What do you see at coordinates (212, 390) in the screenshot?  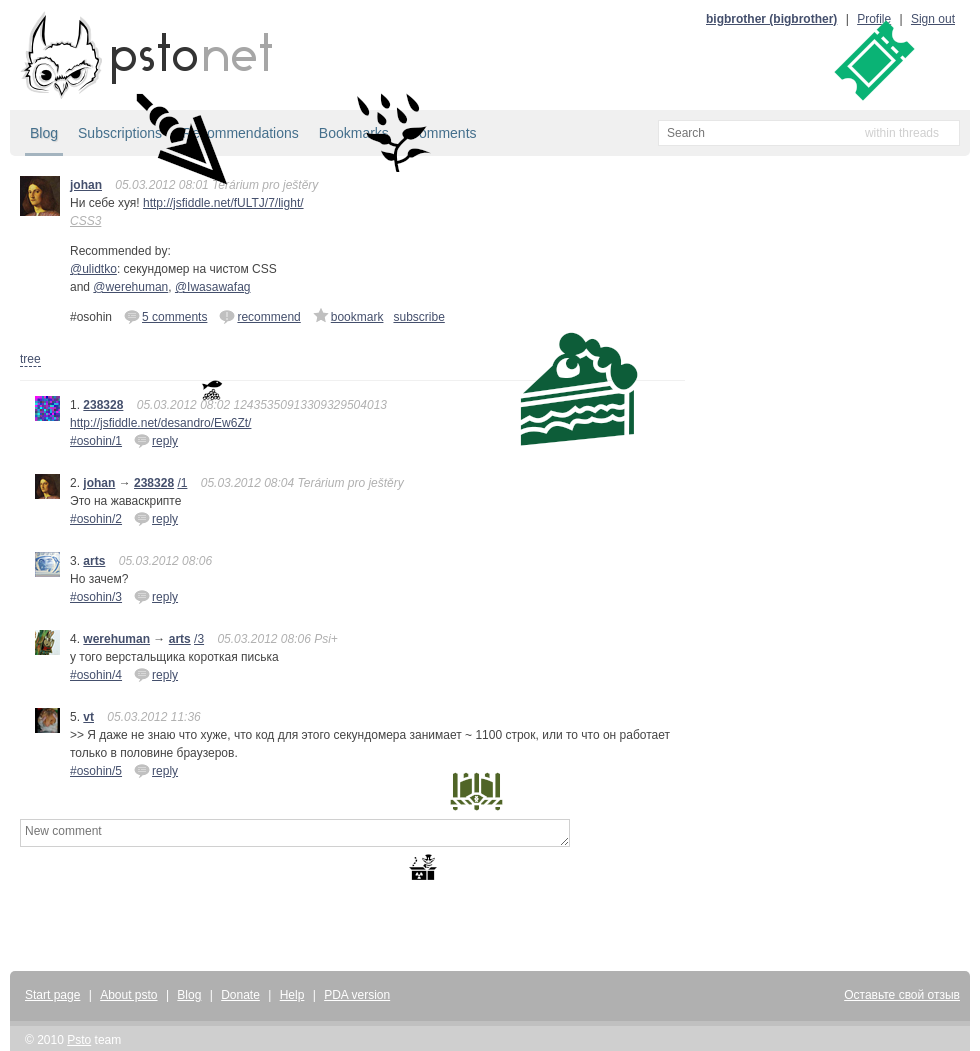 I see `fish eggs or roe item in a game inventory` at bounding box center [212, 390].